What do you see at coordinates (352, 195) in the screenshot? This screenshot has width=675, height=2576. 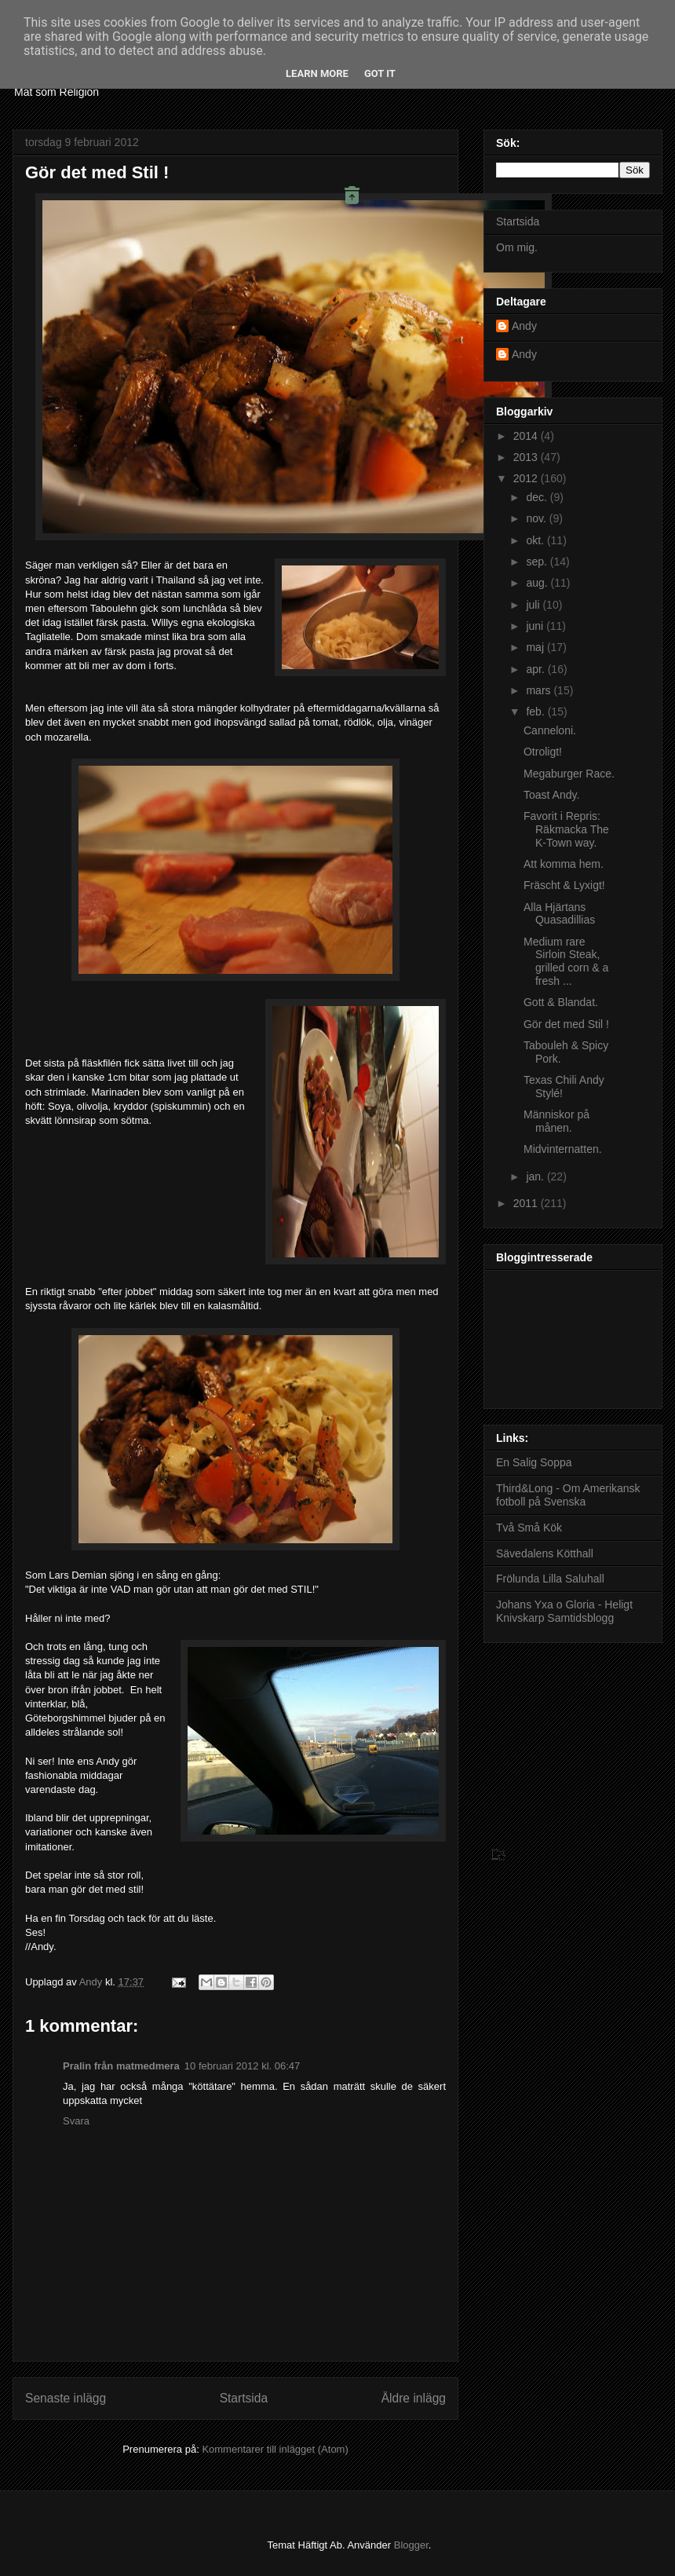 I see `restore item from trash` at bounding box center [352, 195].